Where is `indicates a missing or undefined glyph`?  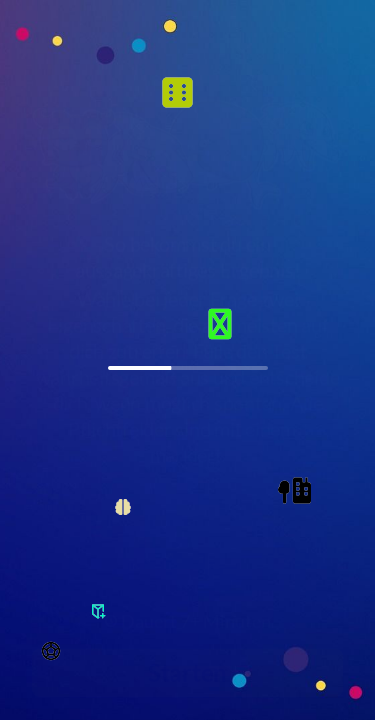 indicates a missing or undefined glyph is located at coordinates (220, 324).